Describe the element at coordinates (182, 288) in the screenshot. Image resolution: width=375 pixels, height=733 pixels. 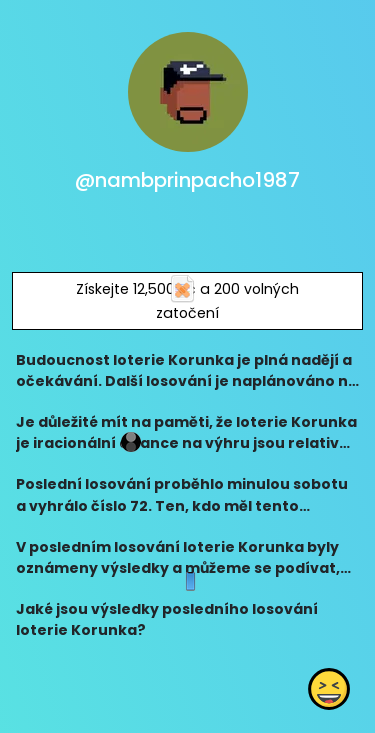
I see `a patch or diff file for code changes` at that location.